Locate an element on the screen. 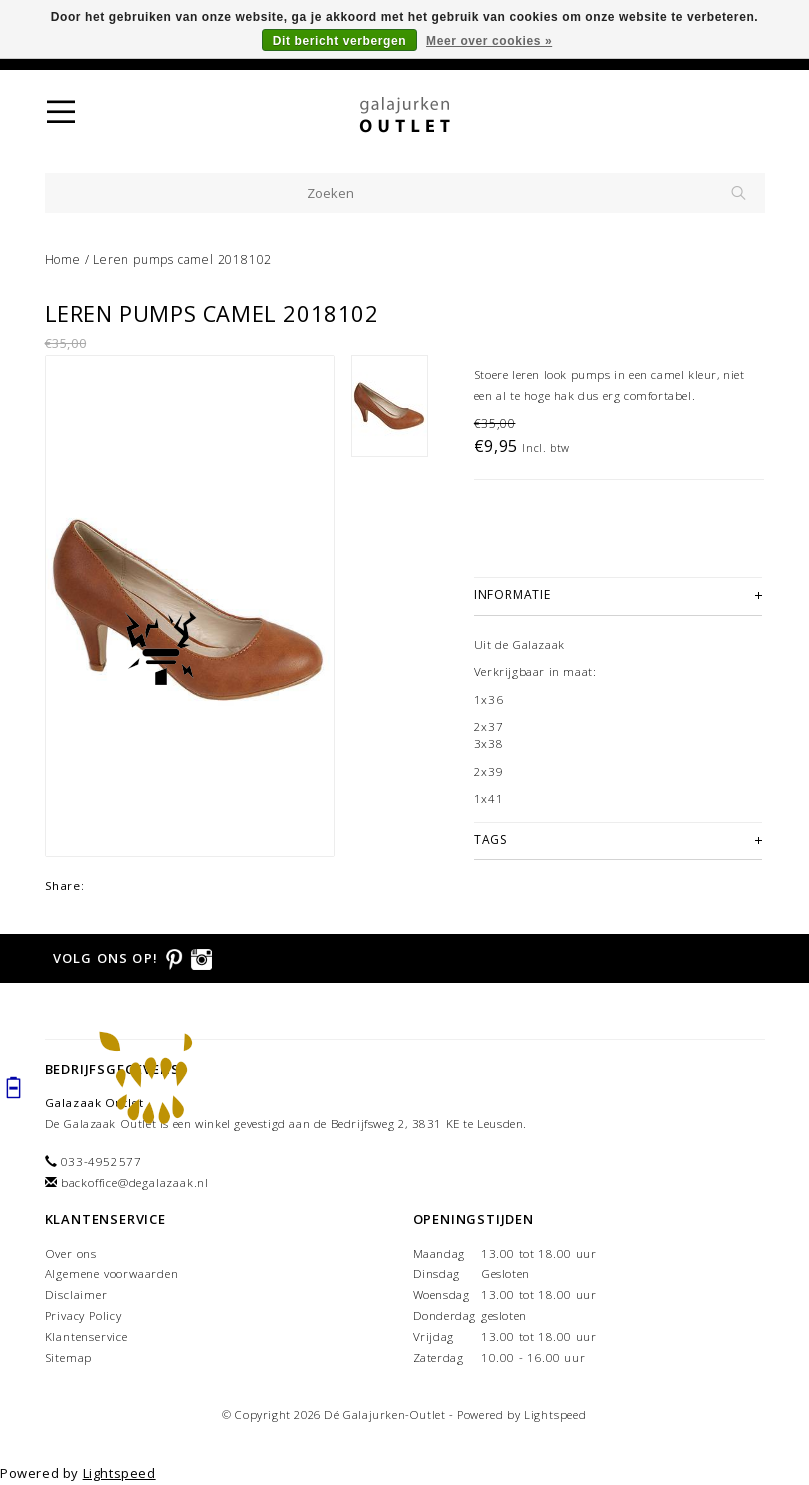  activate electrical or energy-based ability is located at coordinates (161, 649).